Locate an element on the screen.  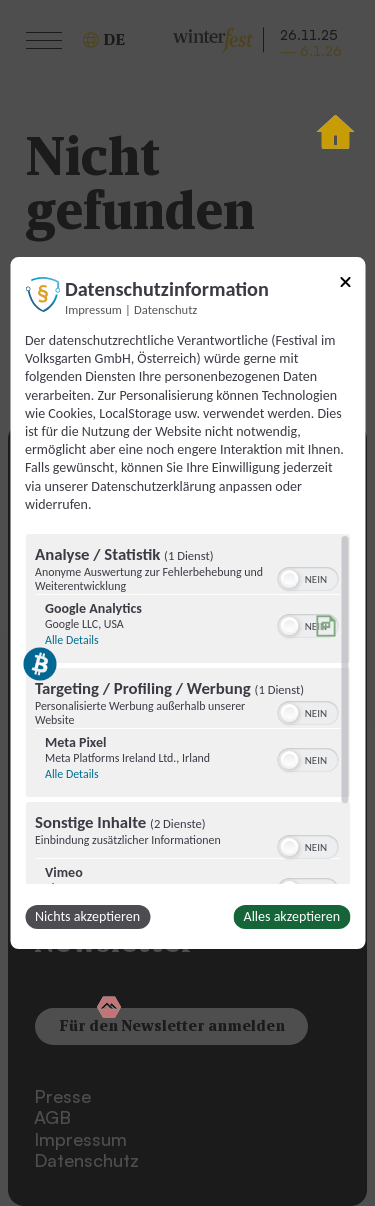
open a PowerPoint presentation file is located at coordinates (326, 626).